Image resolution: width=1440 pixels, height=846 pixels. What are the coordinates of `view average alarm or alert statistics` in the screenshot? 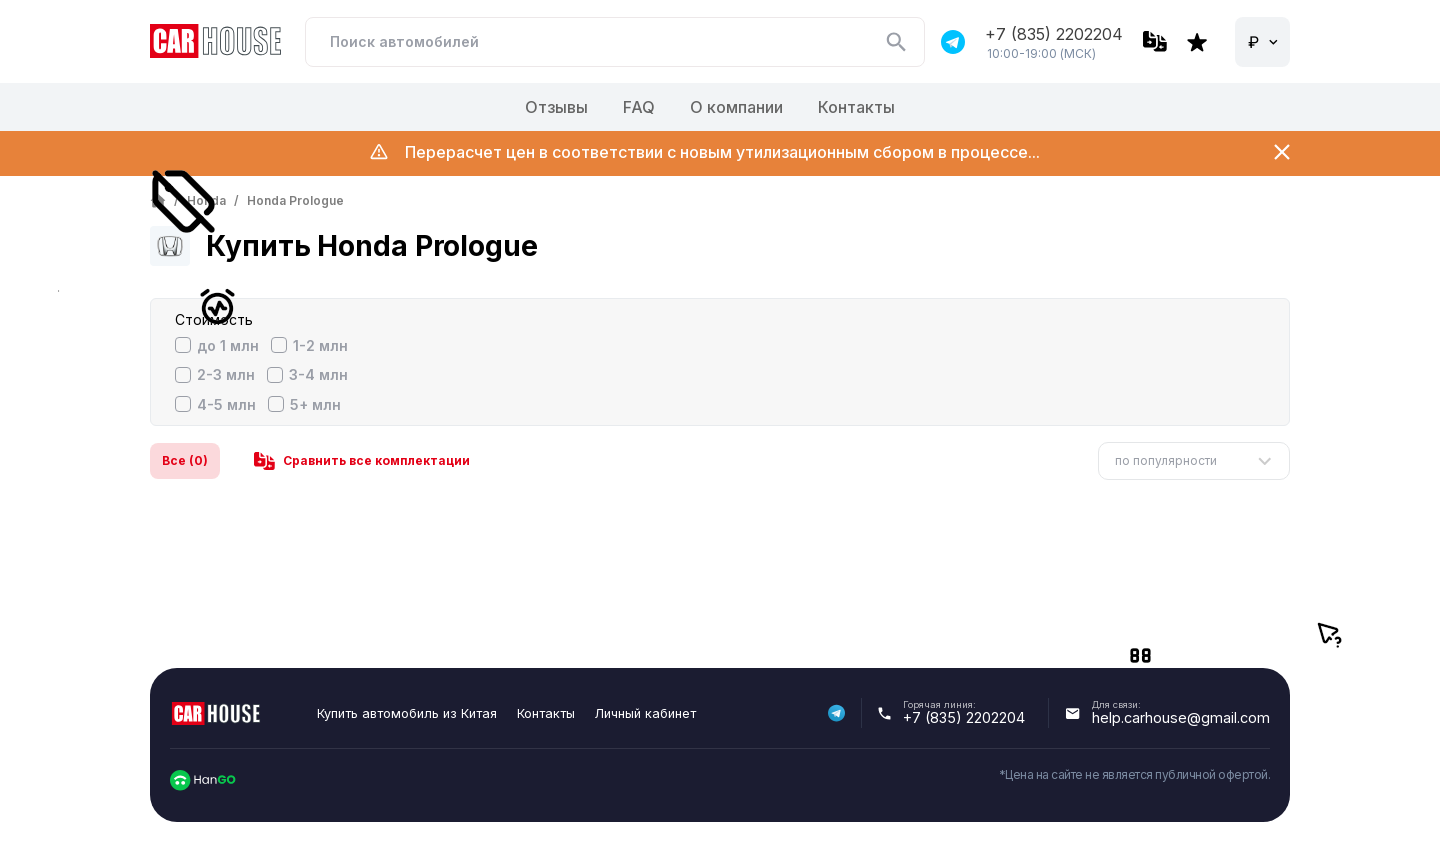 It's located at (217, 306).